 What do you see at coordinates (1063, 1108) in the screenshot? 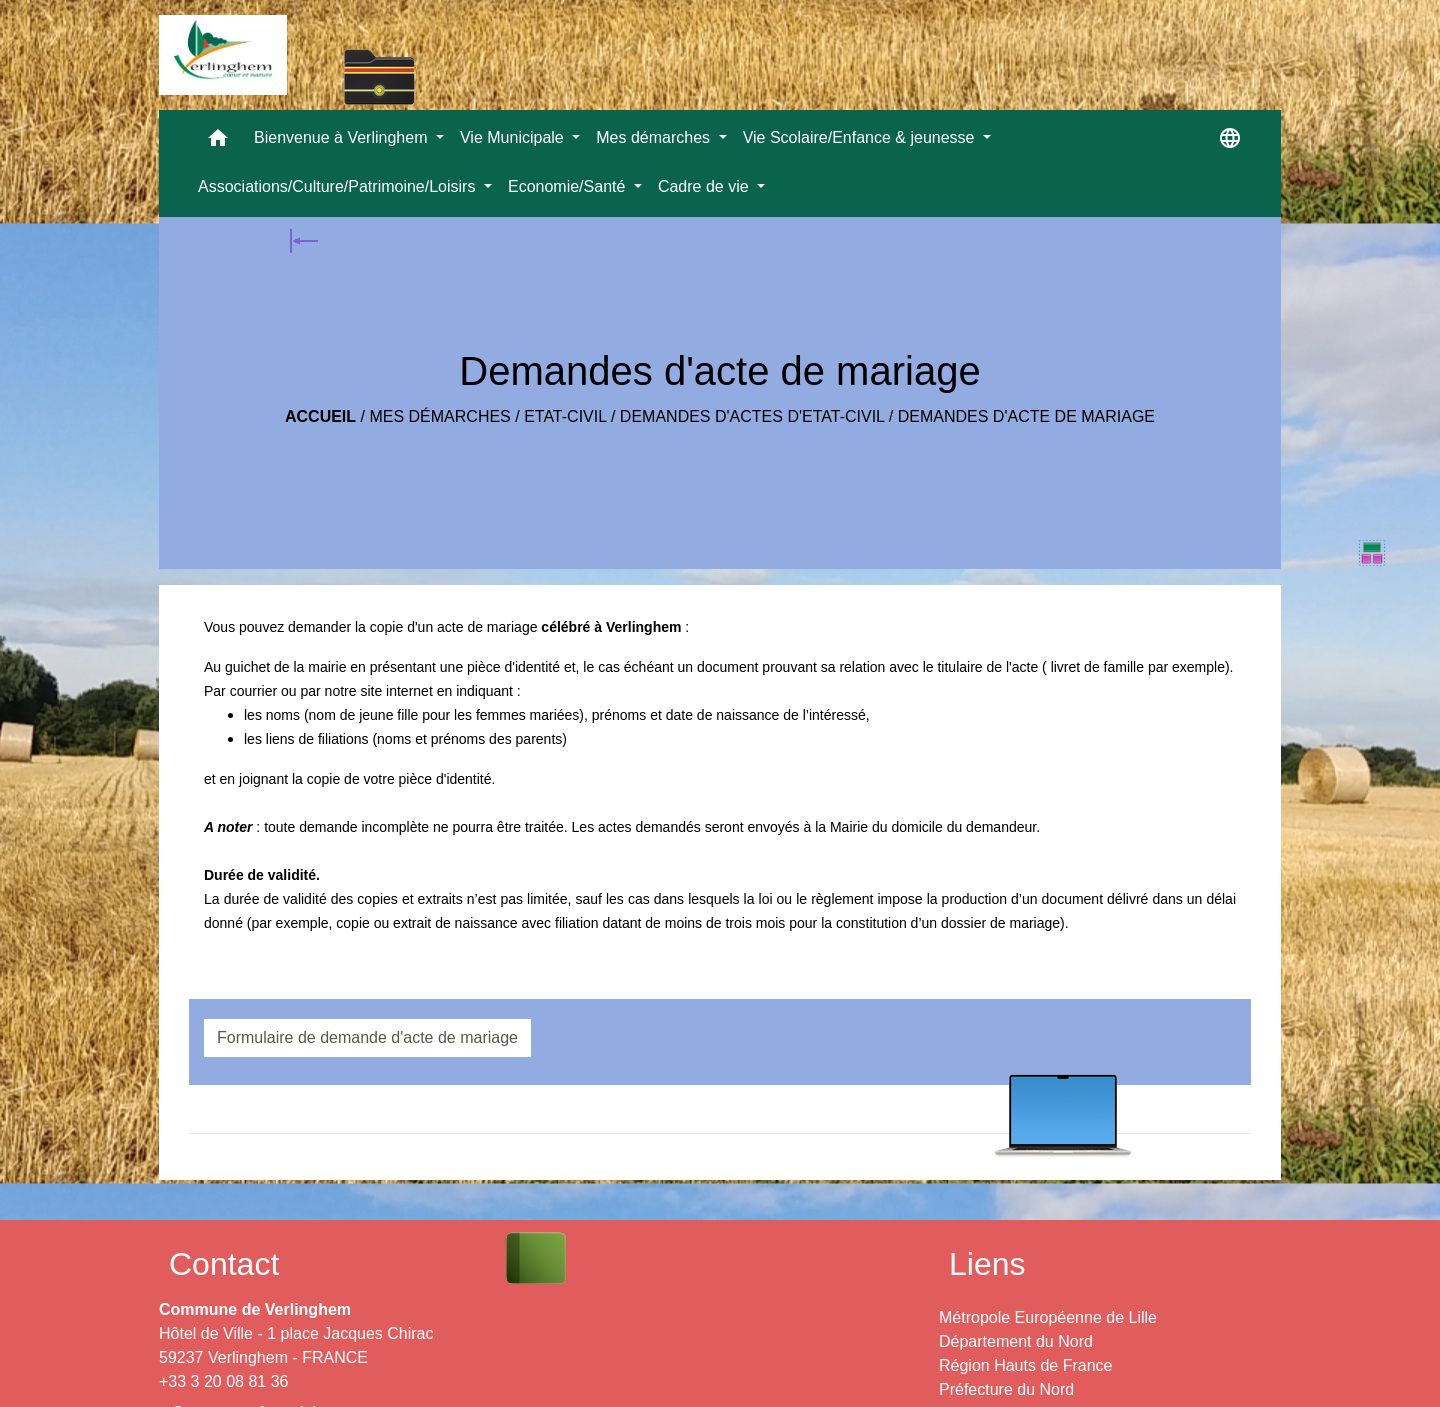
I see `macbook air 15-inch device icon` at bounding box center [1063, 1108].